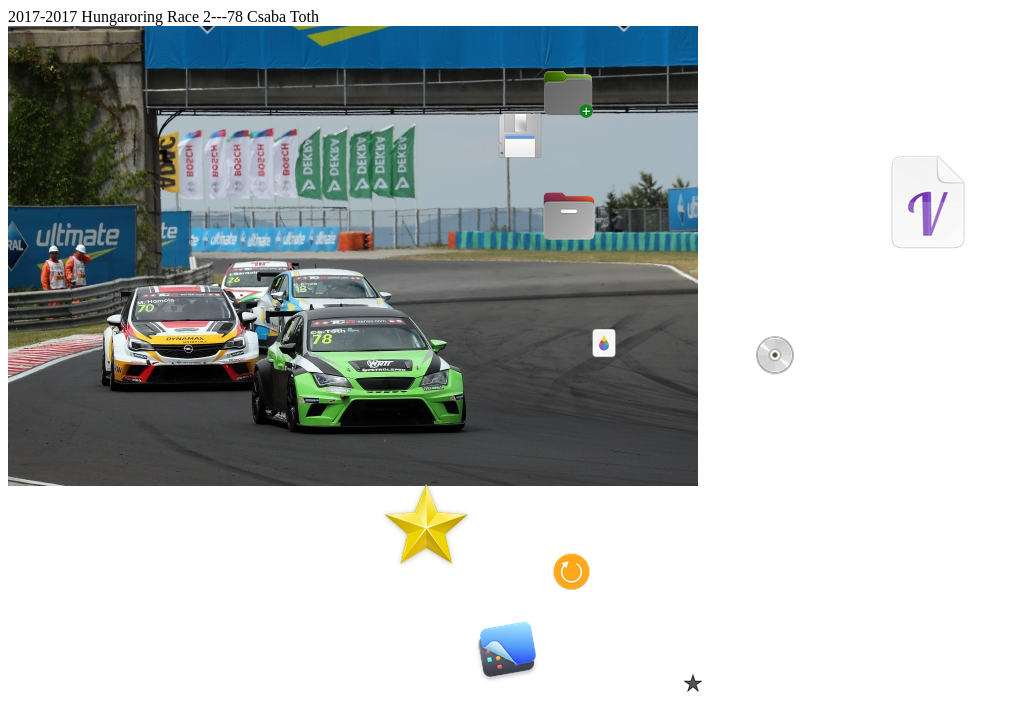 The image size is (1024, 720). I want to click on file type for hardware monitoring sensor data, so click(604, 343).